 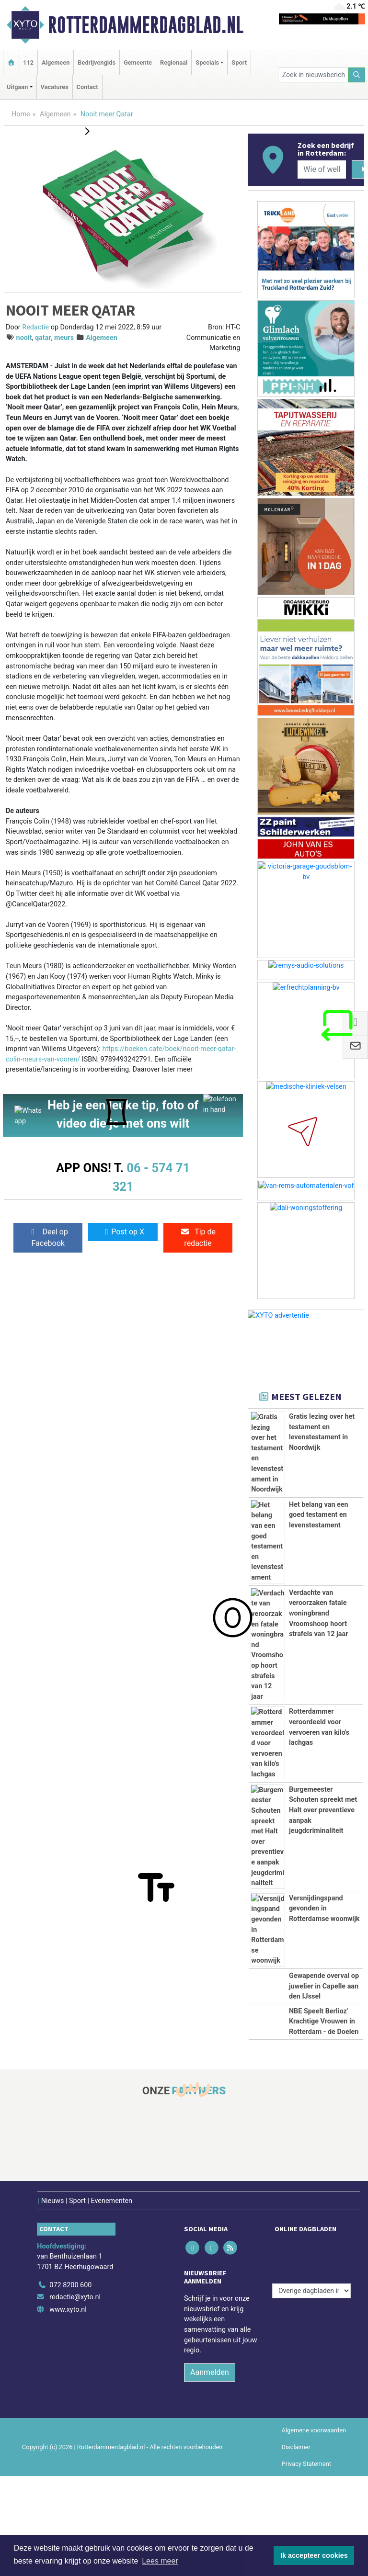 I want to click on indicates zero items or notifications, so click(x=232, y=1617).